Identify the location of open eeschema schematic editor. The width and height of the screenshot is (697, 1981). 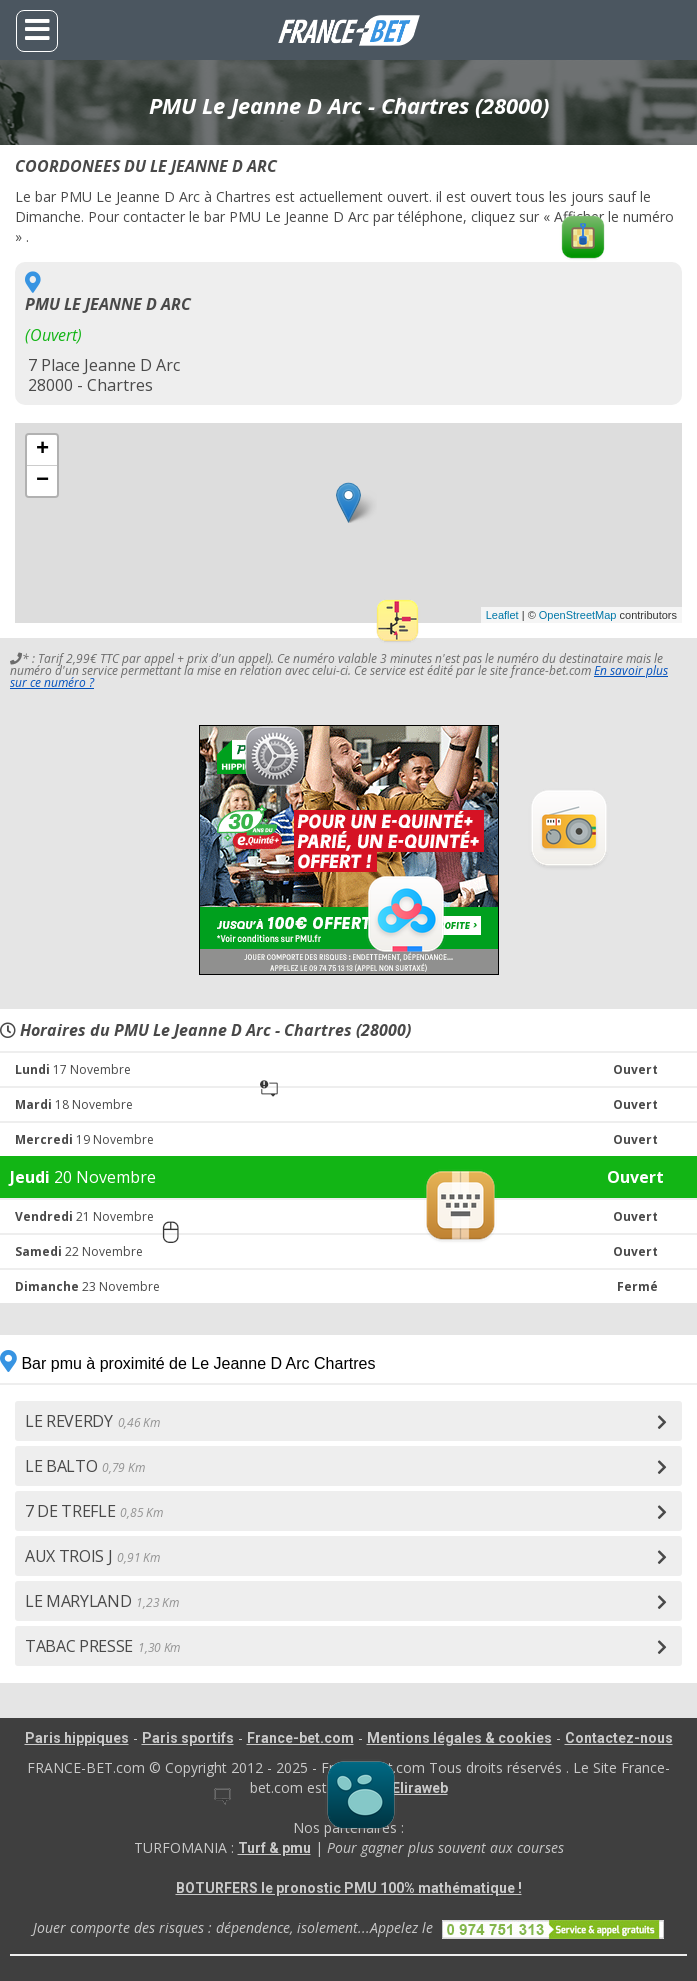
(397, 620).